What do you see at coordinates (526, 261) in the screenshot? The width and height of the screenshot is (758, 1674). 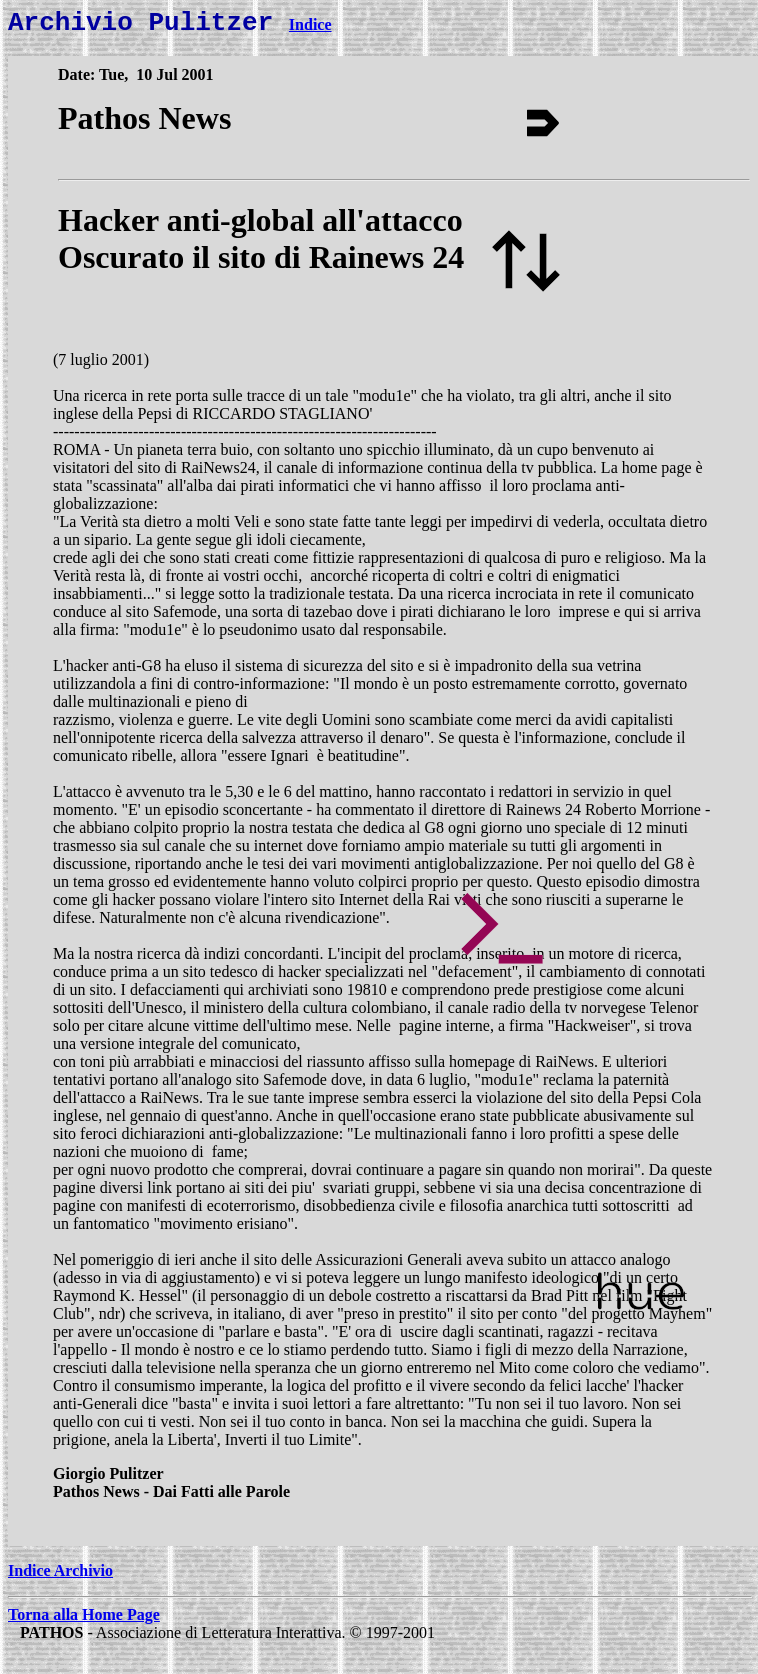 I see `sort items in ascending or descending order` at bounding box center [526, 261].